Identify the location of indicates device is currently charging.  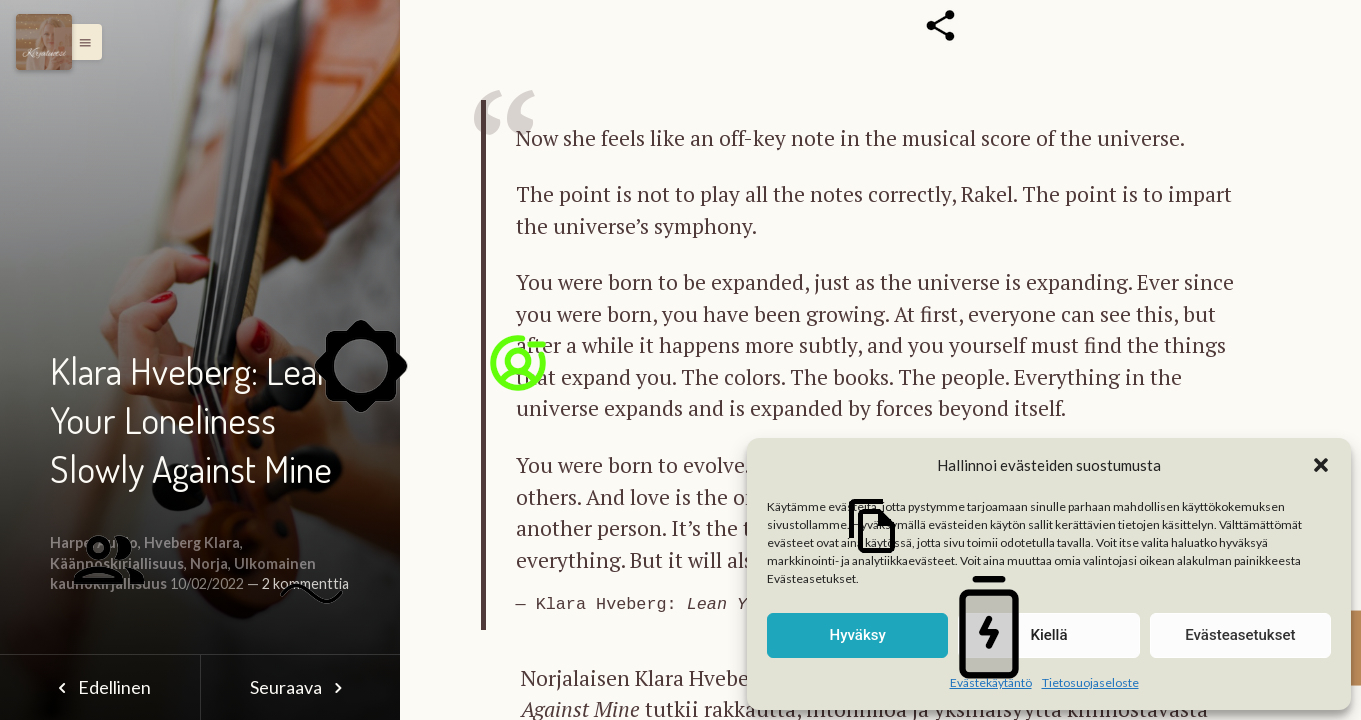
(989, 629).